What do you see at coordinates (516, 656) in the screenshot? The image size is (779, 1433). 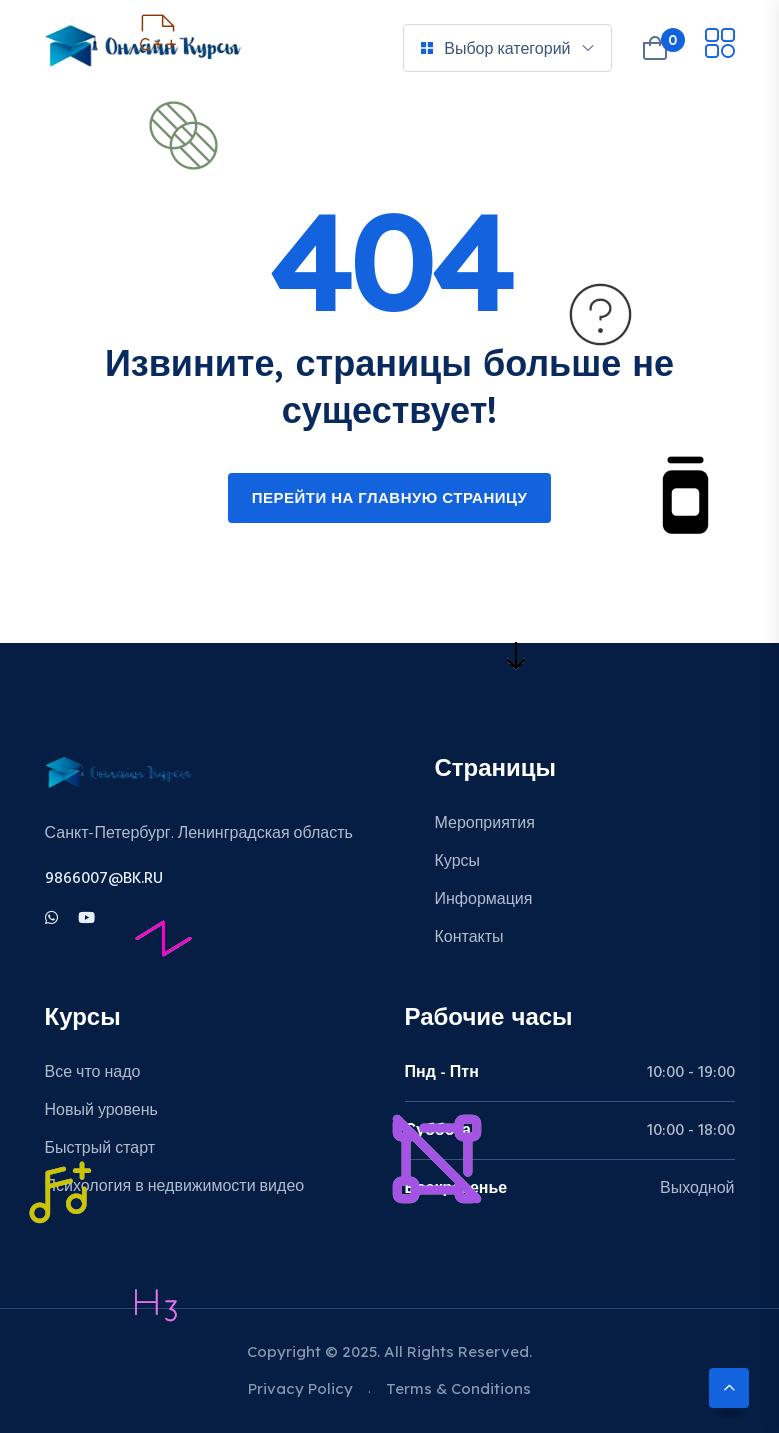 I see `navigate or scroll downward` at bounding box center [516, 656].